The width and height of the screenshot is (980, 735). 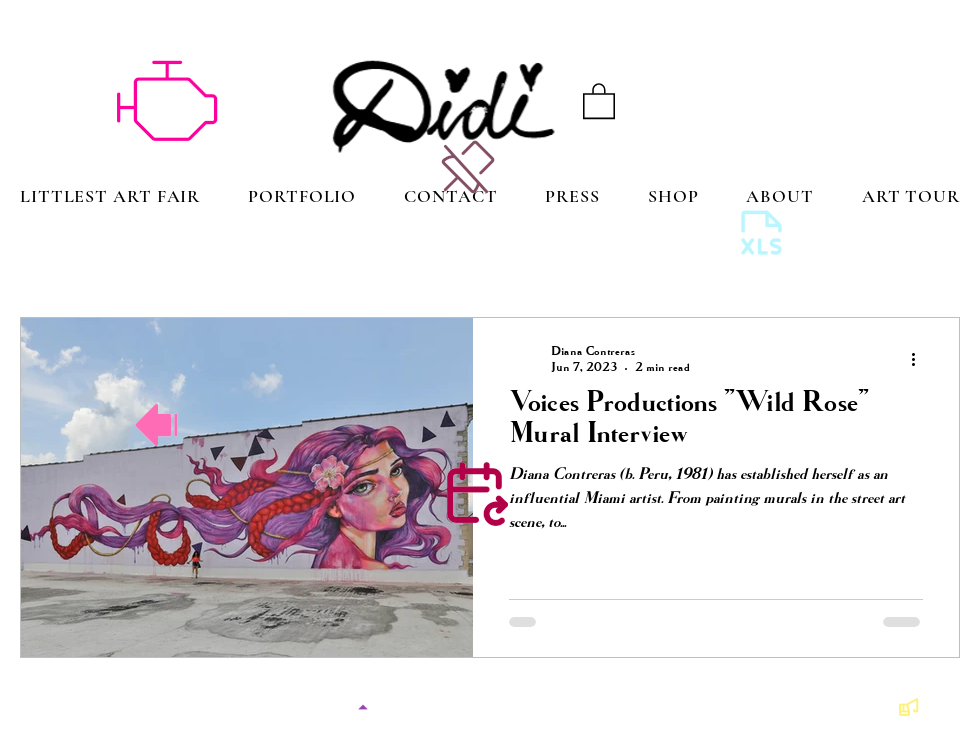 I want to click on unpin this item, so click(x=466, y=169).